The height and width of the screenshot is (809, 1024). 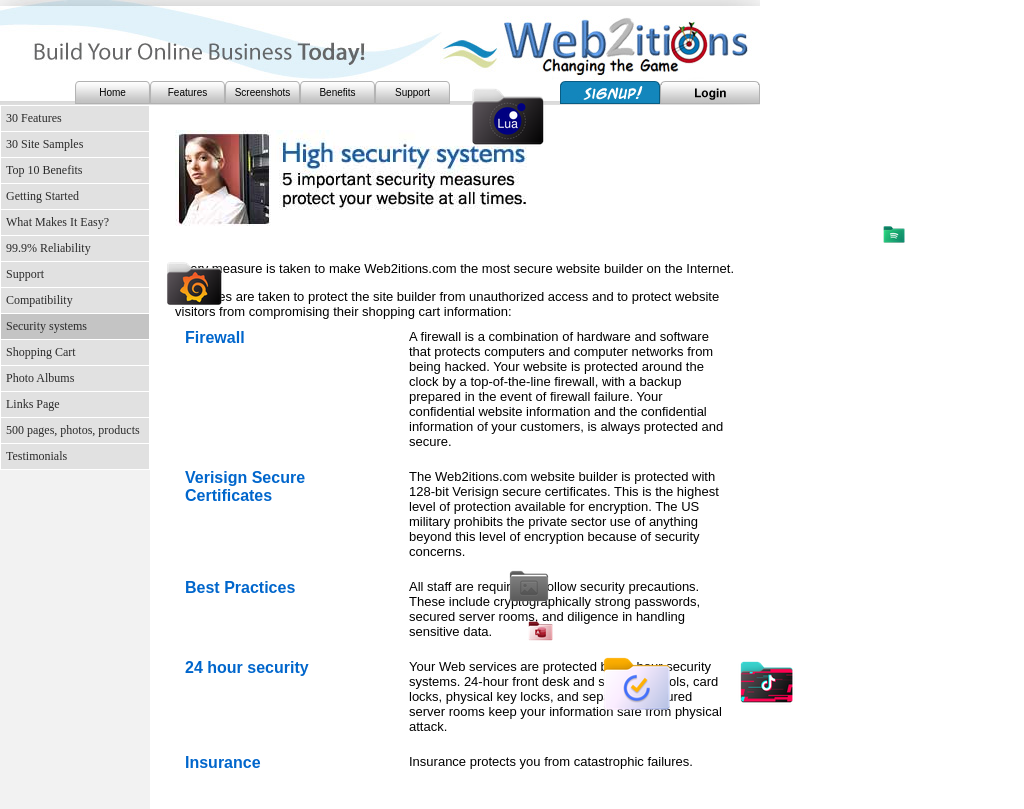 What do you see at coordinates (766, 683) in the screenshot?
I see `open folder containing TikTok downloads or saved videos` at bounding box center [766, 683].